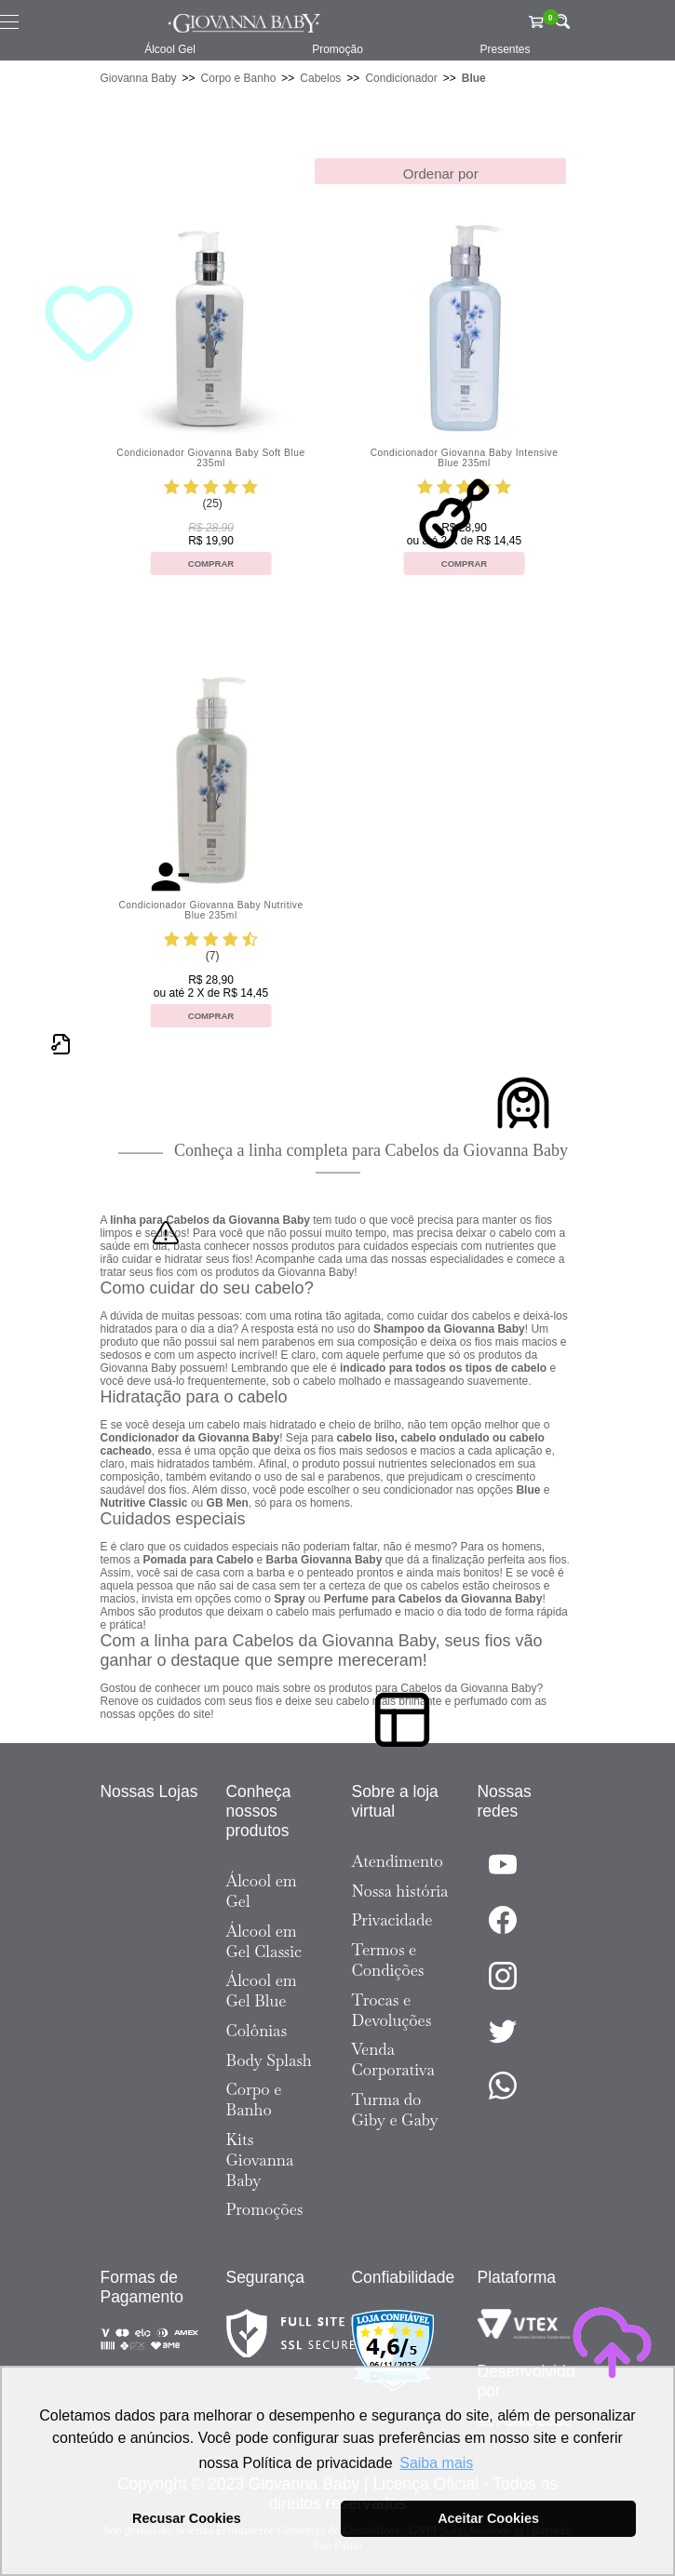  What do you see at coordinates (523, 1103) in the screenshot?
I see `view train or rail transit options` at bounding box center [523, 1103].